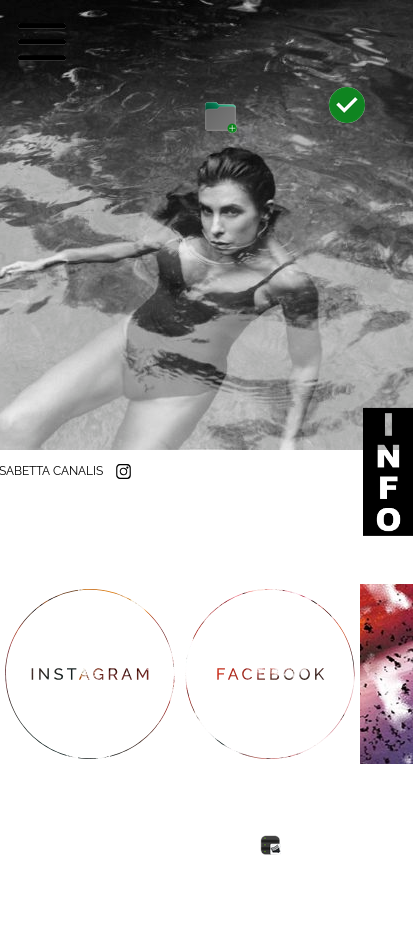 This screenshot has width=413, height=944. Describe the element at coordinates (347, 105) in the screenshot. I see `confirm or apply changes` at that location.